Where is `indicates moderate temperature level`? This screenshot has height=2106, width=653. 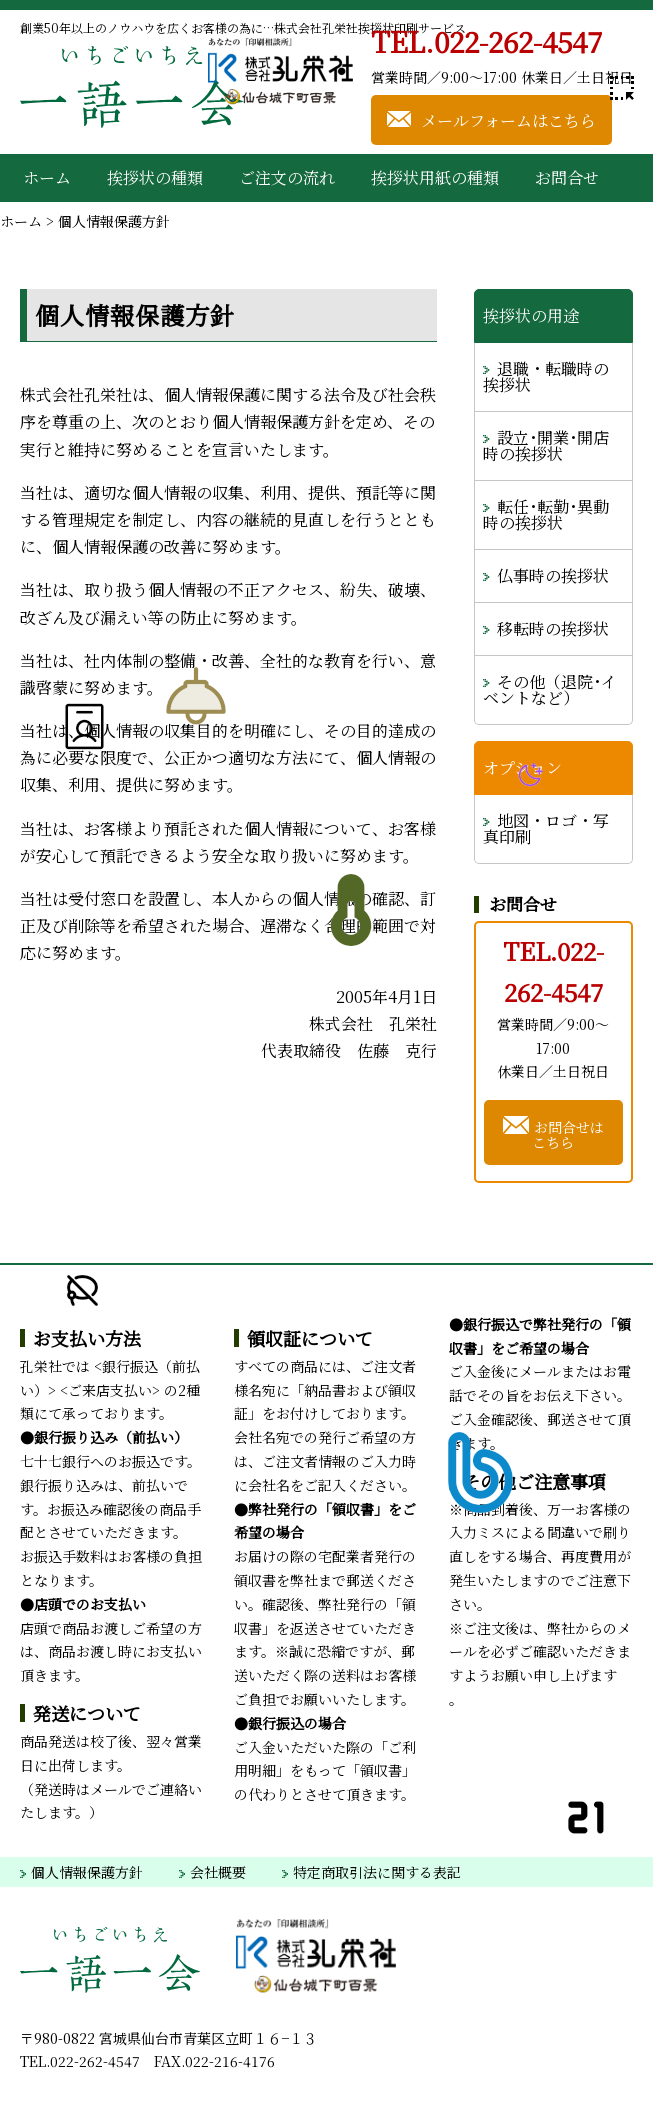 indicates moderate temperature level is located at coordinates (351, 910).